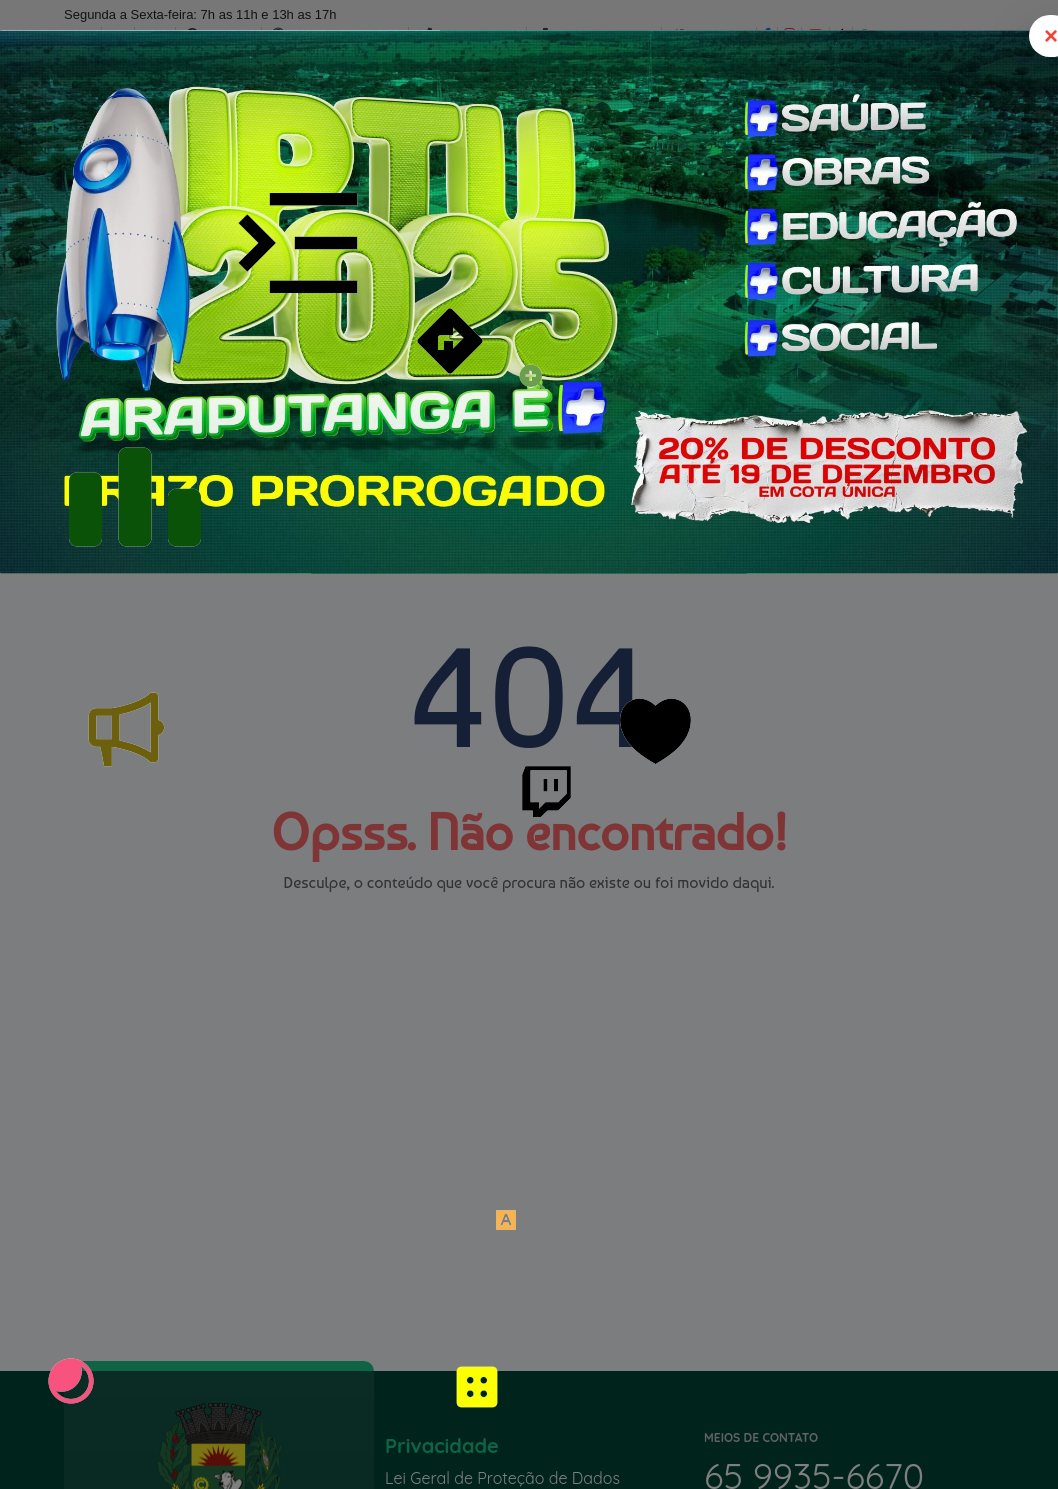 This screenshot has height=1489, width=1058. What do you see at coordinates (135, 497) in the screenshot?
I see `visit codeforces competitive programming platform` at bounding box center [135, 497].